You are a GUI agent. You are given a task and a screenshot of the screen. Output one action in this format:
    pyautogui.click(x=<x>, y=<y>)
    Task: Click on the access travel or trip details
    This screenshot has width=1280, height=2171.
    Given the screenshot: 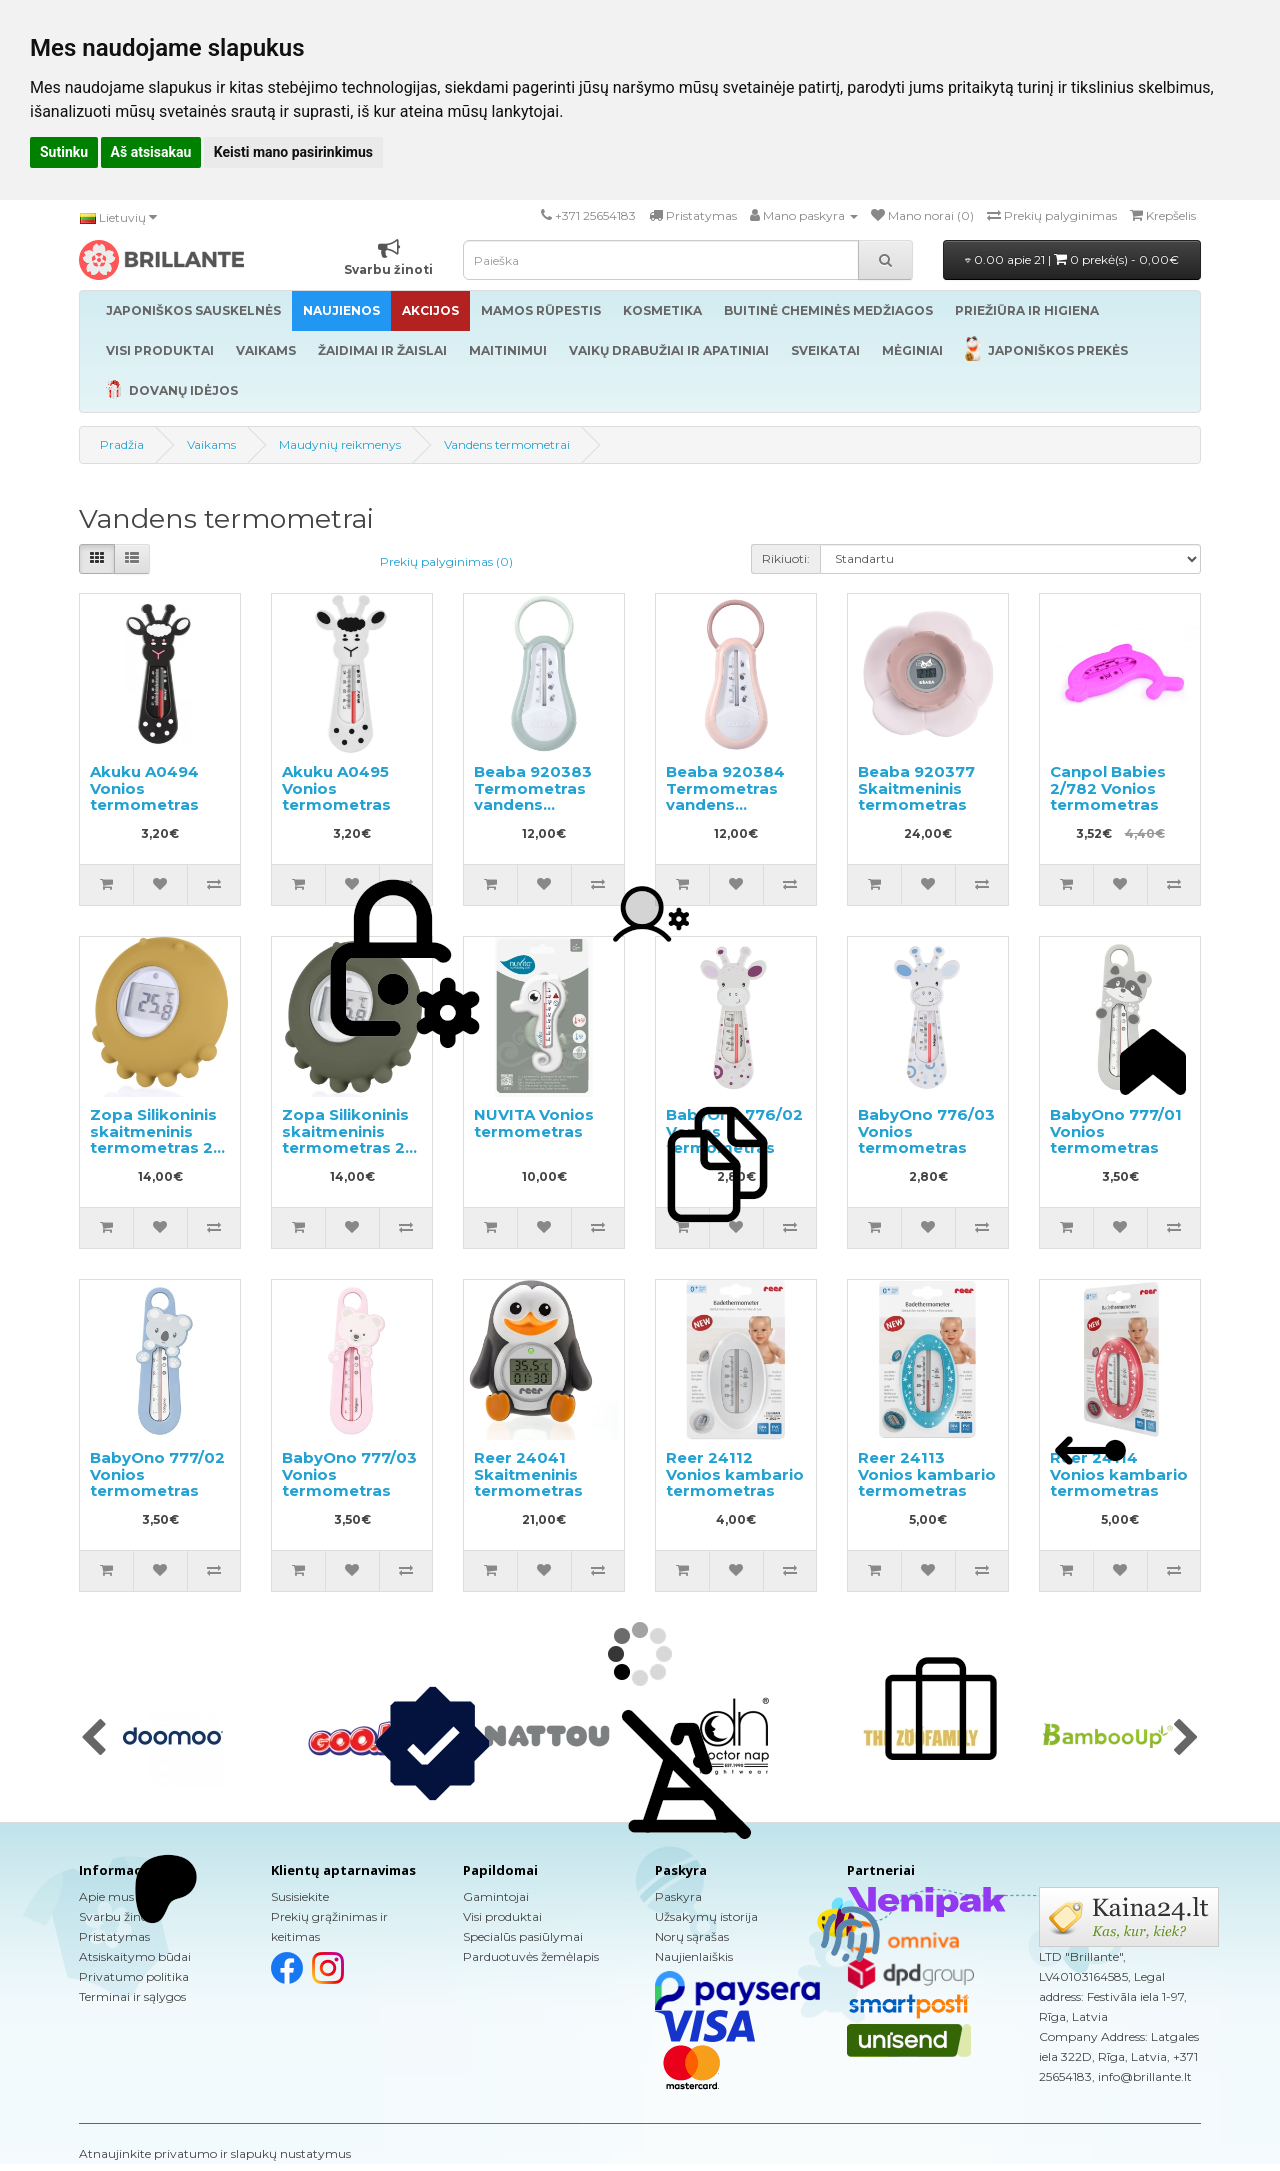 What is the action you would take?
    pyautogui.click(x=941, y=1713)
    